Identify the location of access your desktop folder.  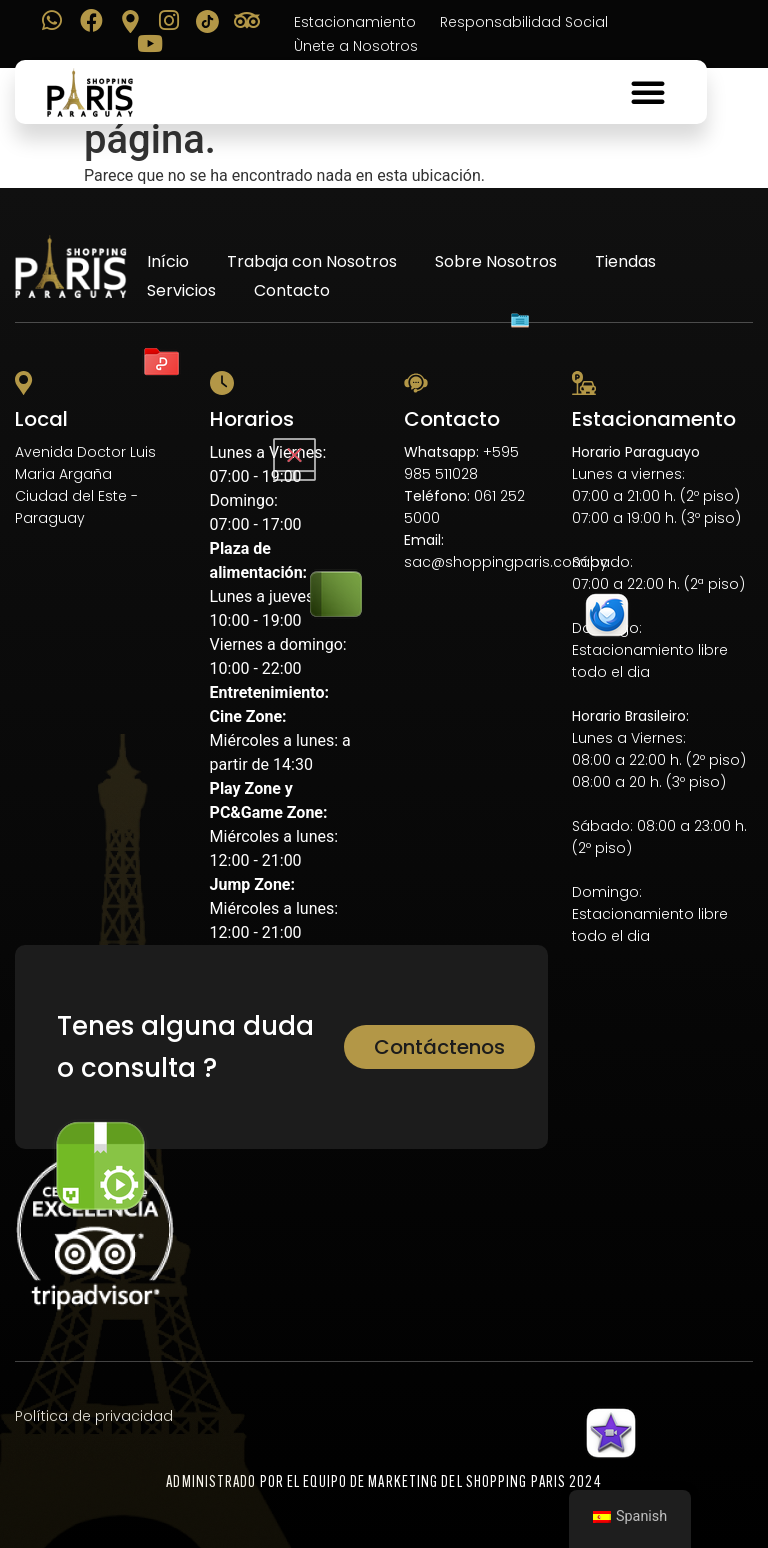
(336, 593).